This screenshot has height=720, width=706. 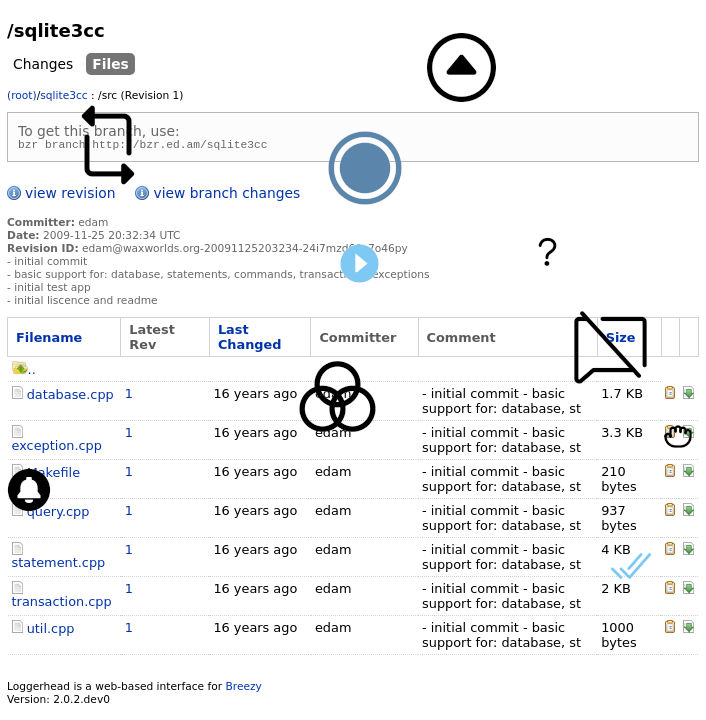 What do you see at coordinates (610, 344) in the screenshot?
I see `mute or disable chat notifications` at bounding box center [610, 344].